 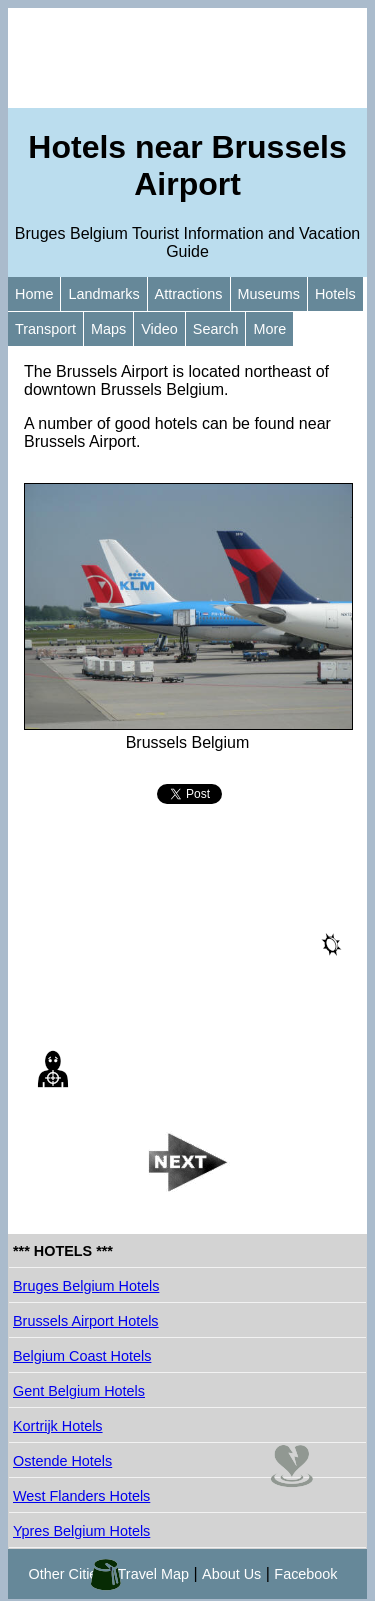 What do you see at coordinates (331, 944) in the screenshot?
I see `equip a spiked collar accessory to your pet or character` at bounding box center [331, 944].